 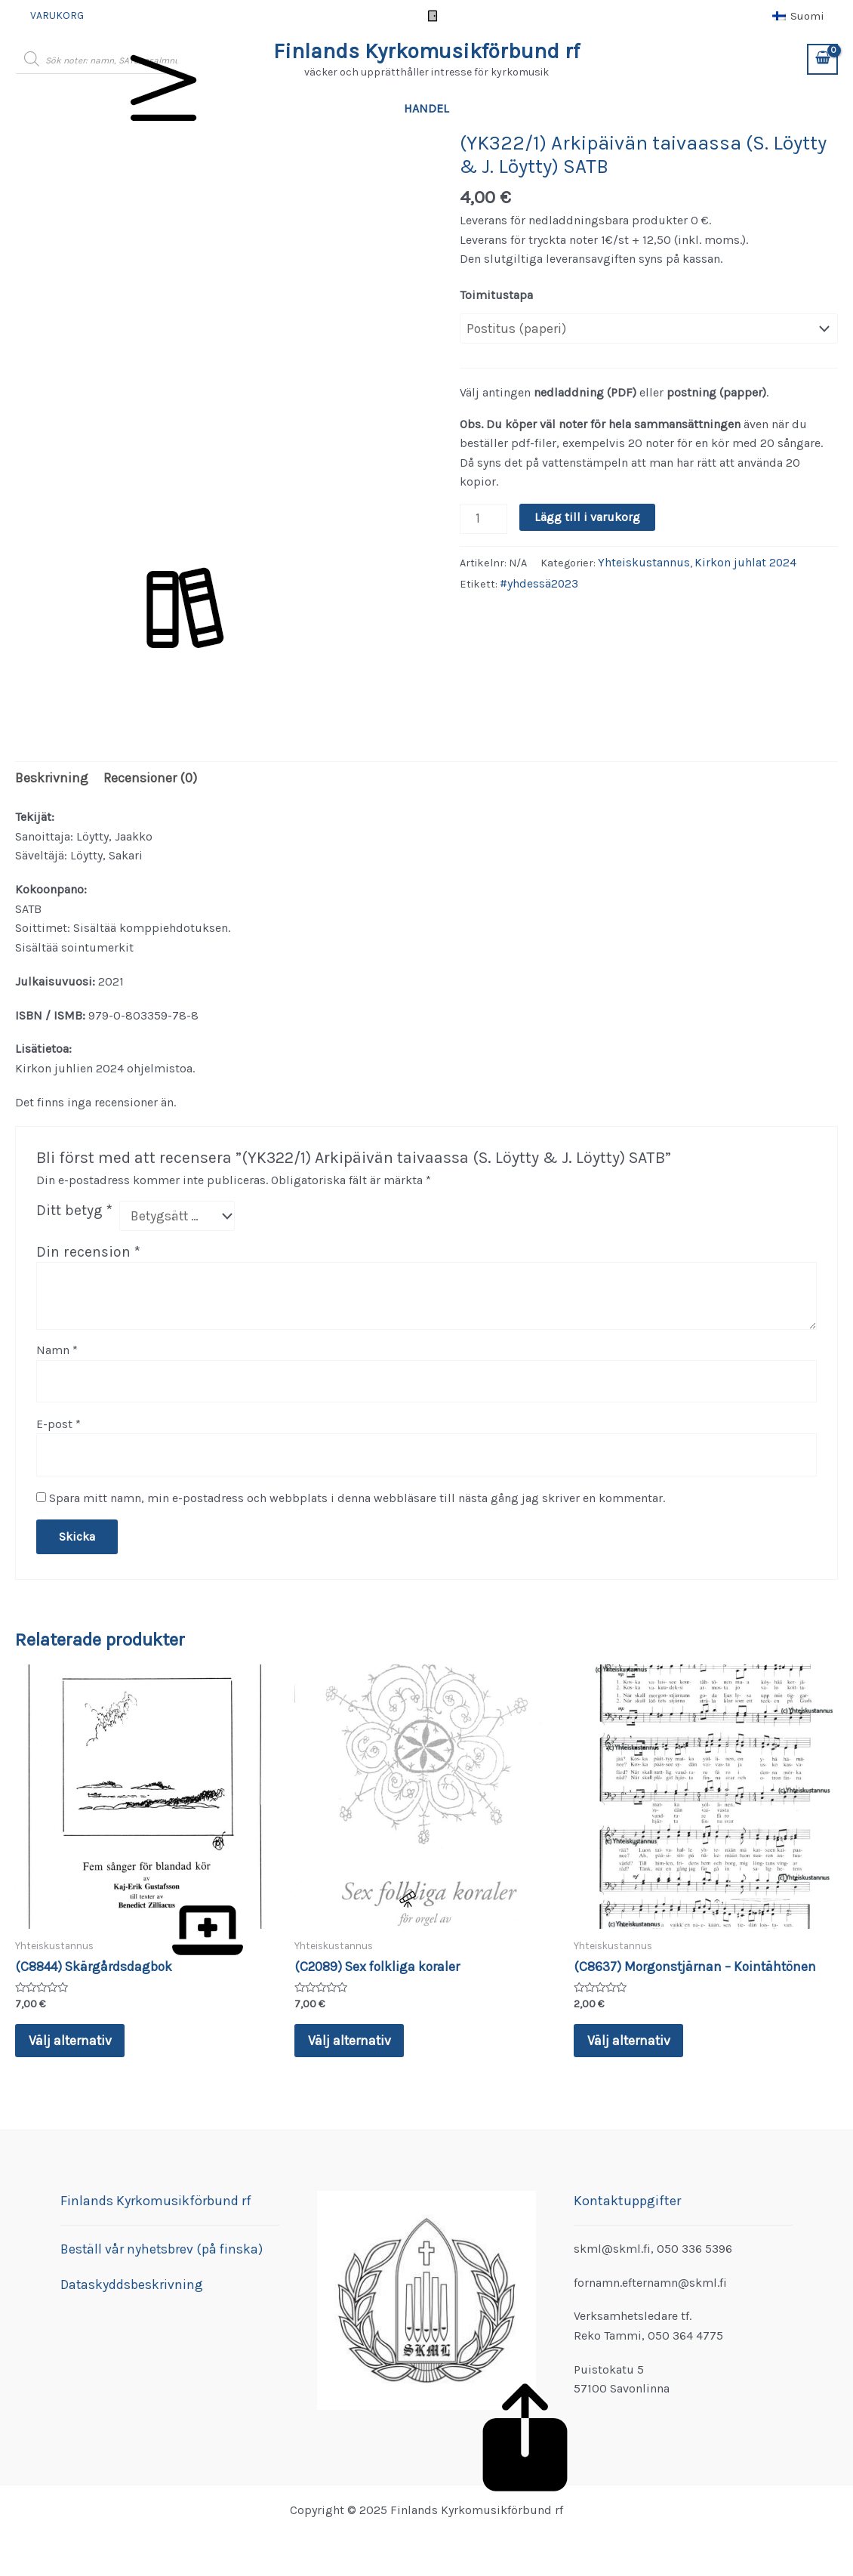 I want to click on access telemedicine or virtual healthcare services, so click(x=208, y=1930).